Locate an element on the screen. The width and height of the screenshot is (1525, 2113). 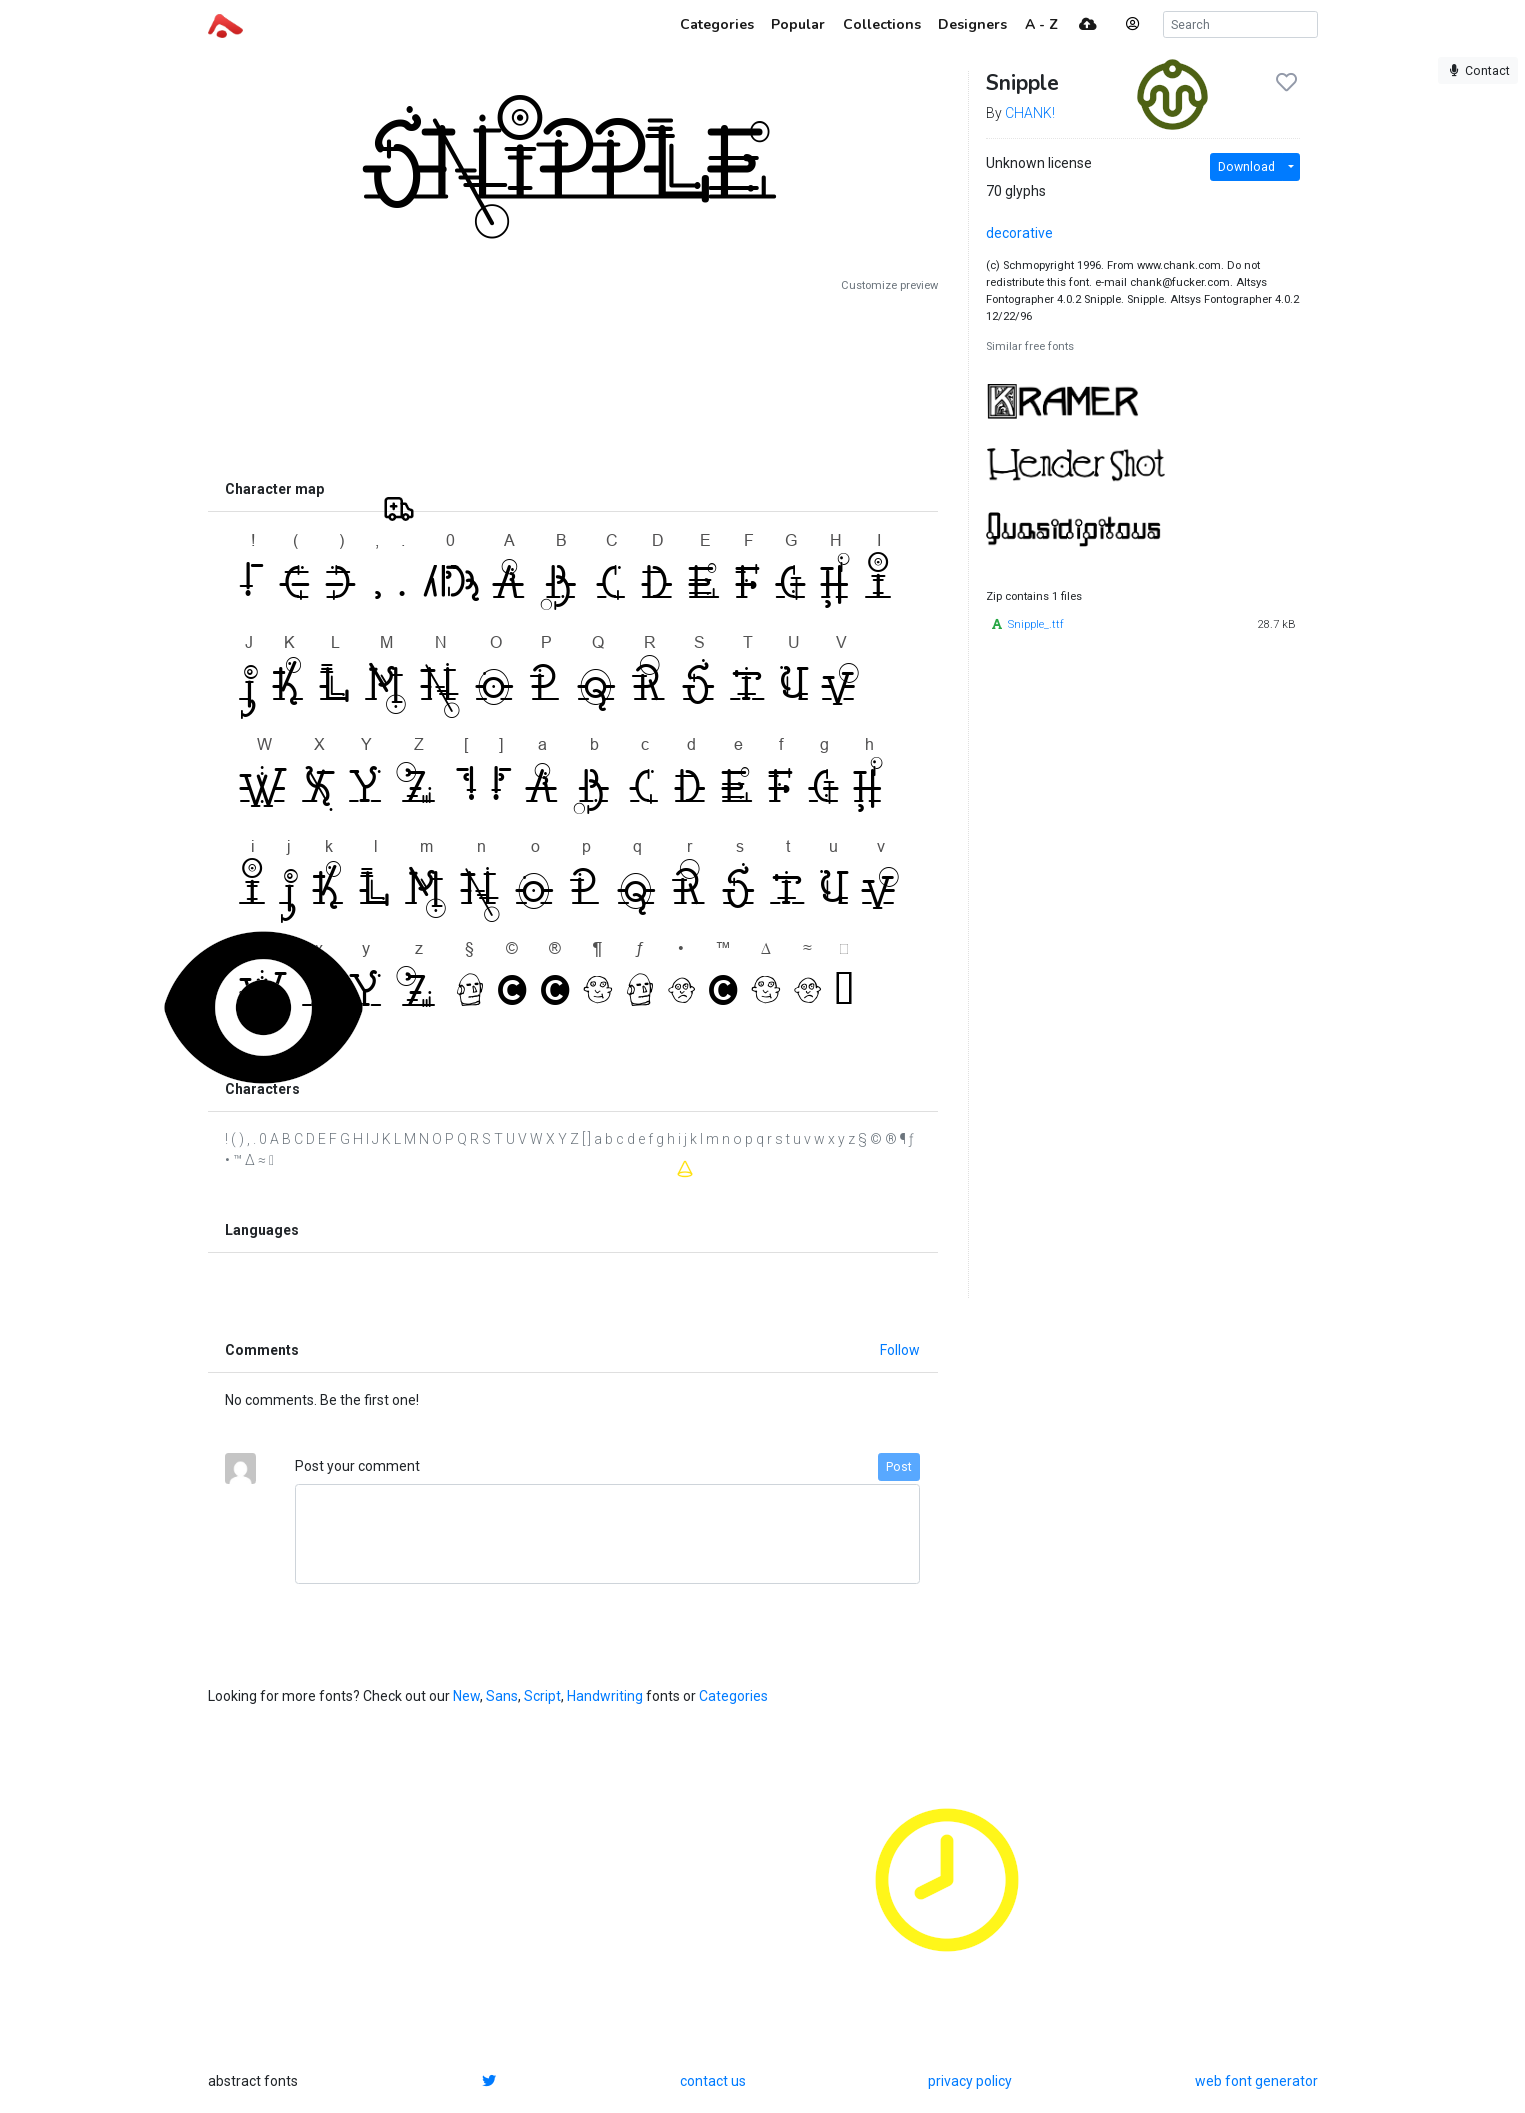
indicates 8 o'clock time is located at coordinates (947, 1880).